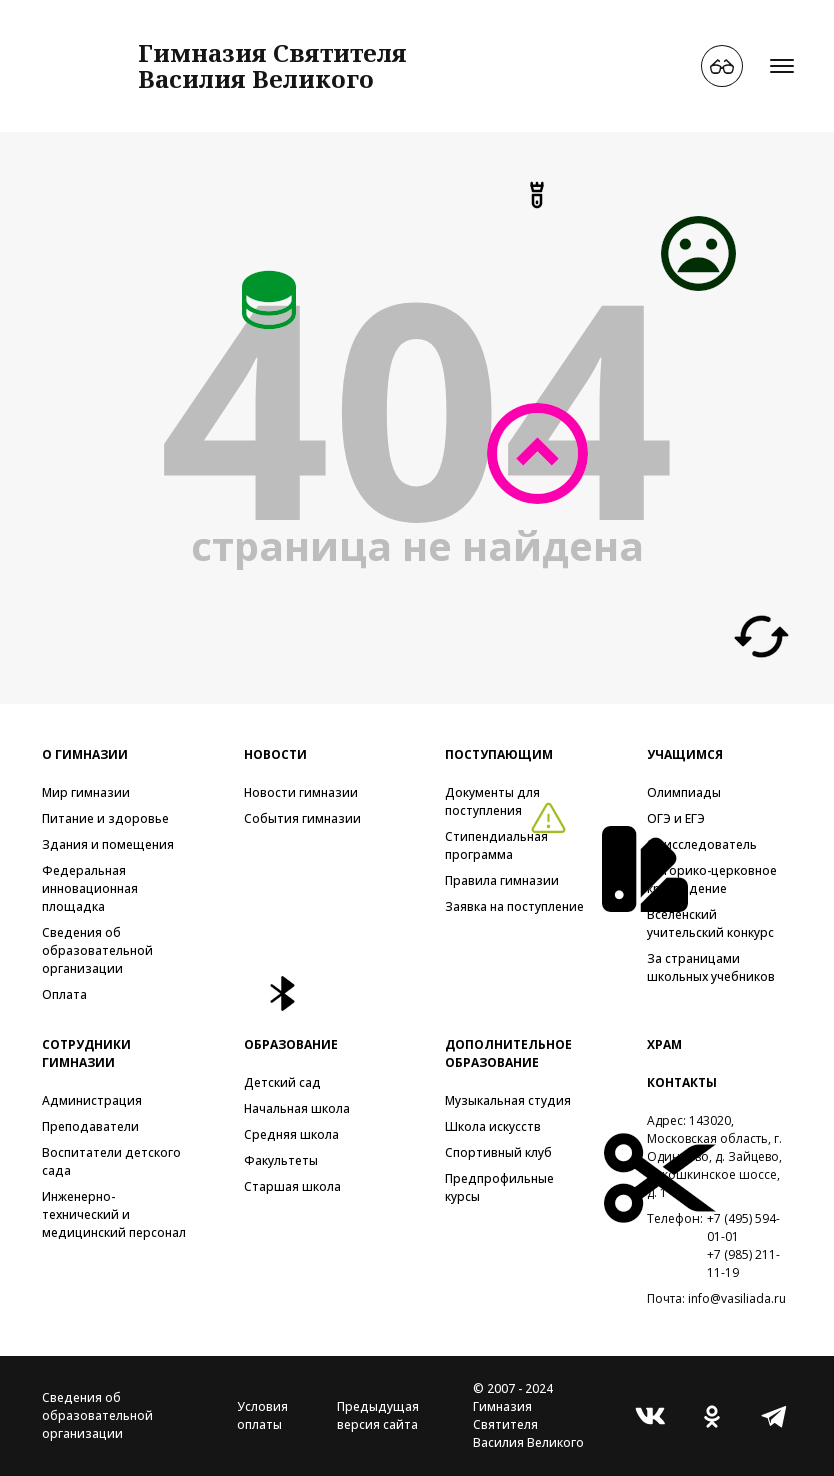  I want to click on scroll up or return to top of page, so click(537, 453).